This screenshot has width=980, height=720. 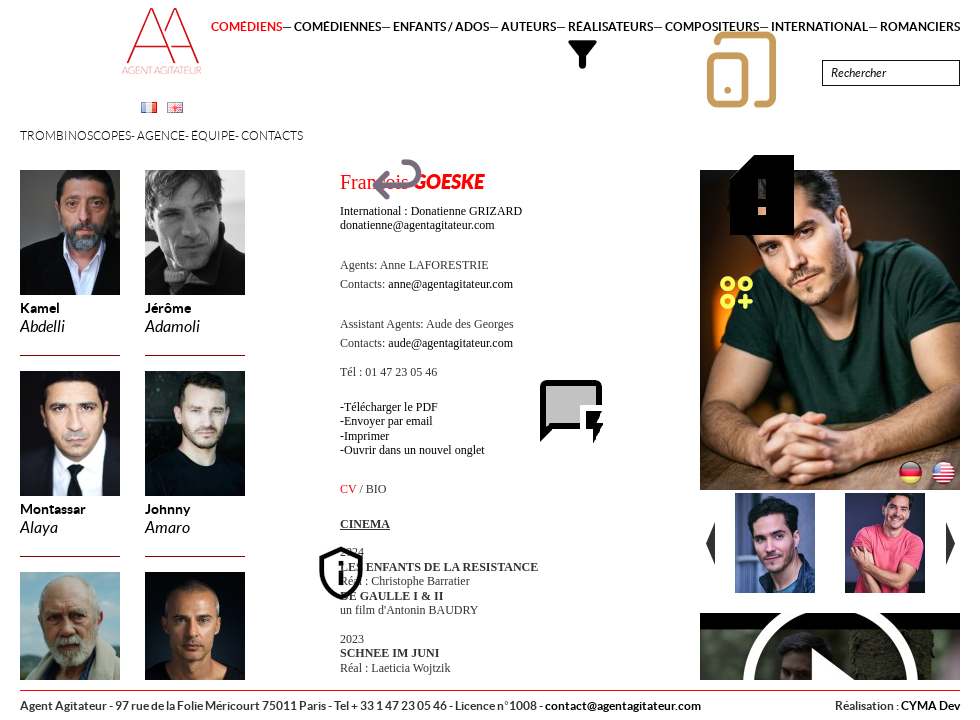 What do you see at coordinates (582, 54) in the screenshot?
I see `filter or sort content` at bounding box center [582, 54].